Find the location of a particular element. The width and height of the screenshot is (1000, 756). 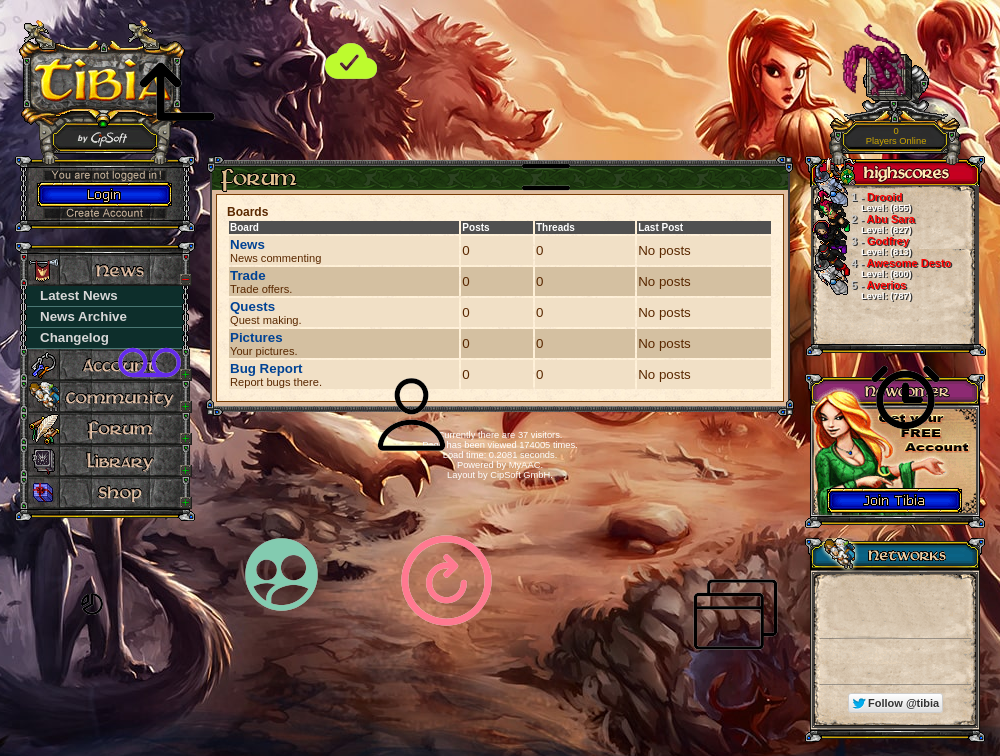

open navigation menu is located at coordinates (546, 177).